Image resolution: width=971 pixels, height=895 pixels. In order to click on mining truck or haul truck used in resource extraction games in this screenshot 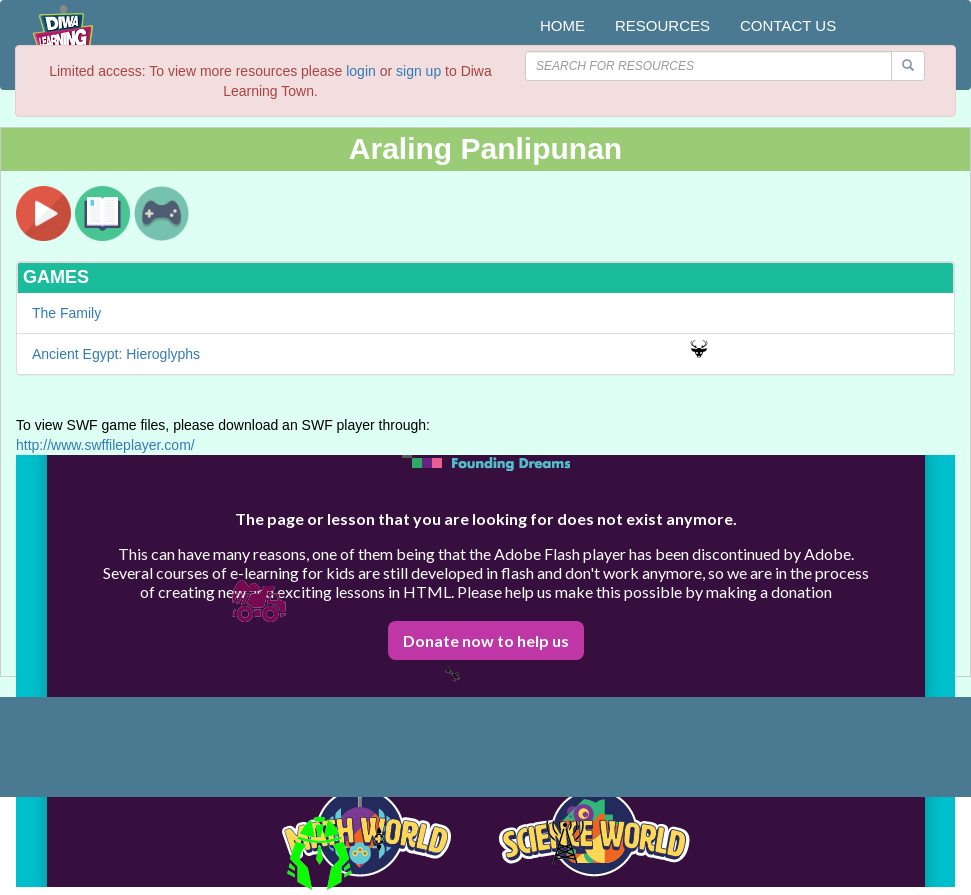, I will do `click(259, 601)`.